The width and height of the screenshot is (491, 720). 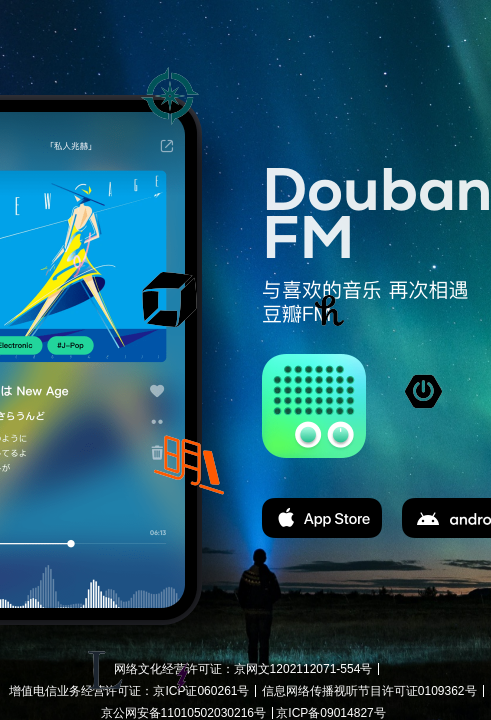 I want to click on spring boot framework logo, so click(x=423, y=391).